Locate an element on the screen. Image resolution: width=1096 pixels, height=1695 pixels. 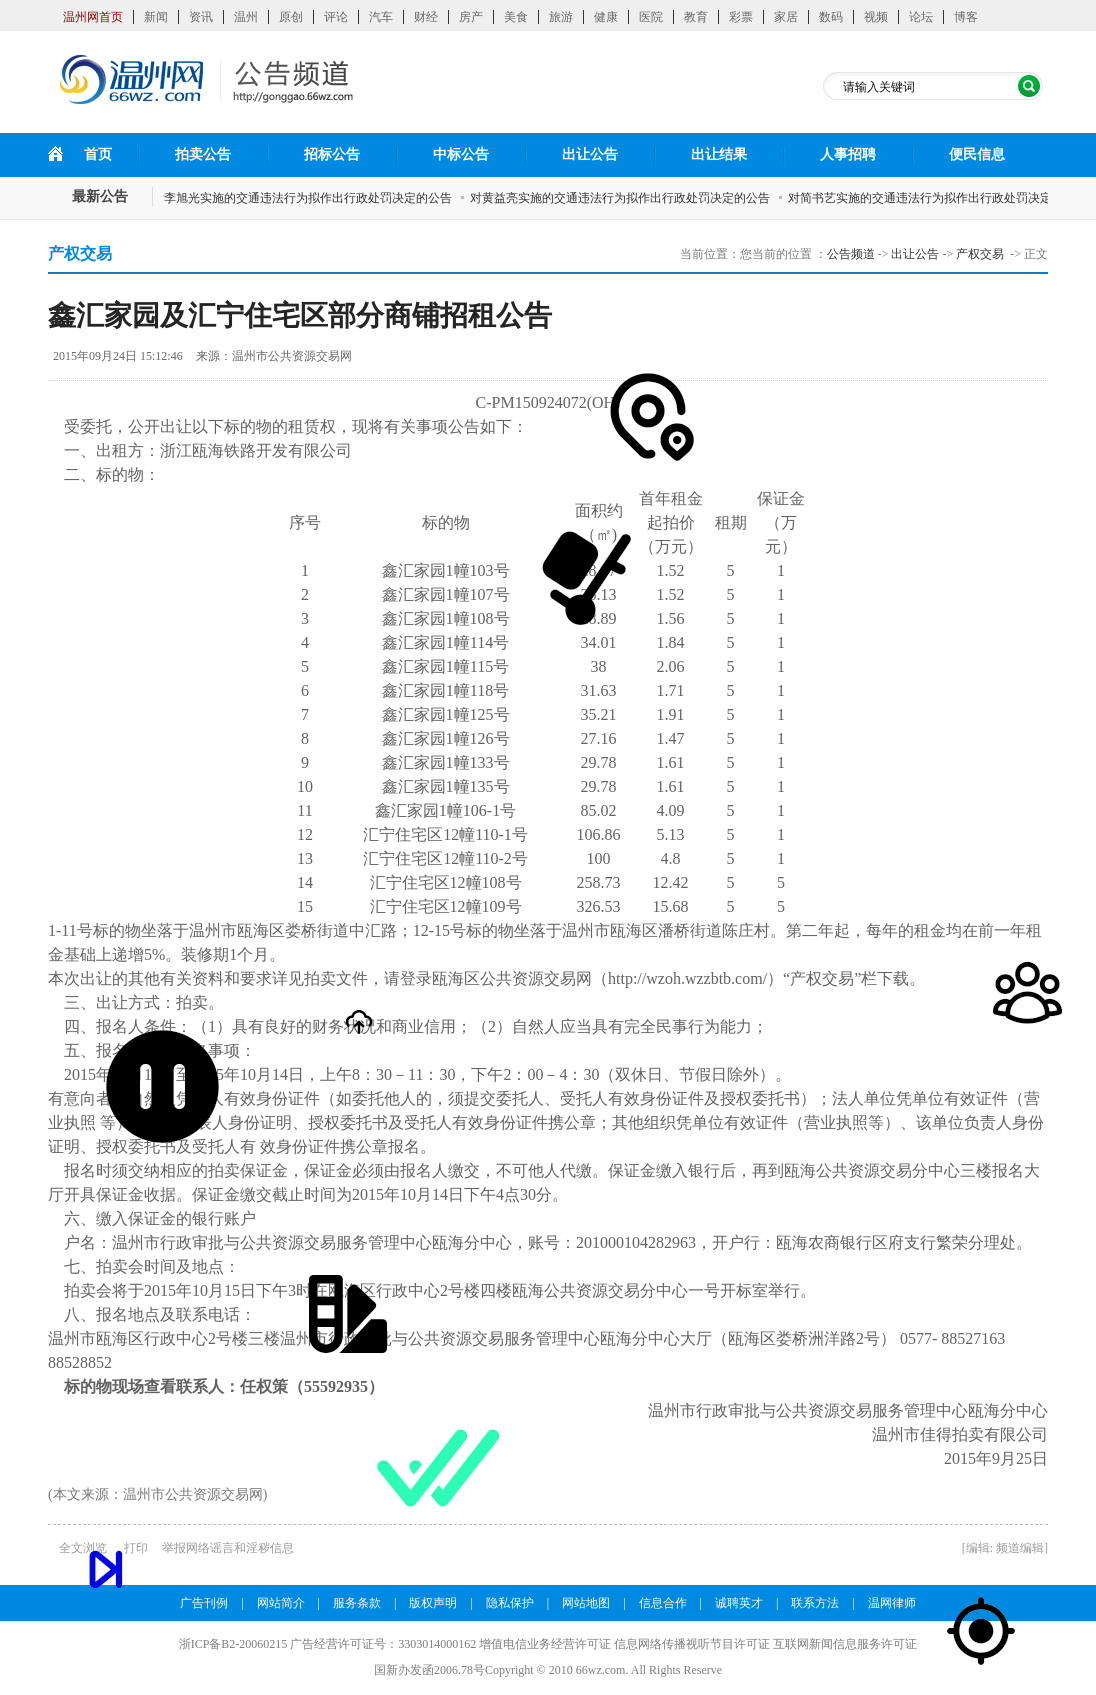
pause media playback is located at coordinates (162, 1086).